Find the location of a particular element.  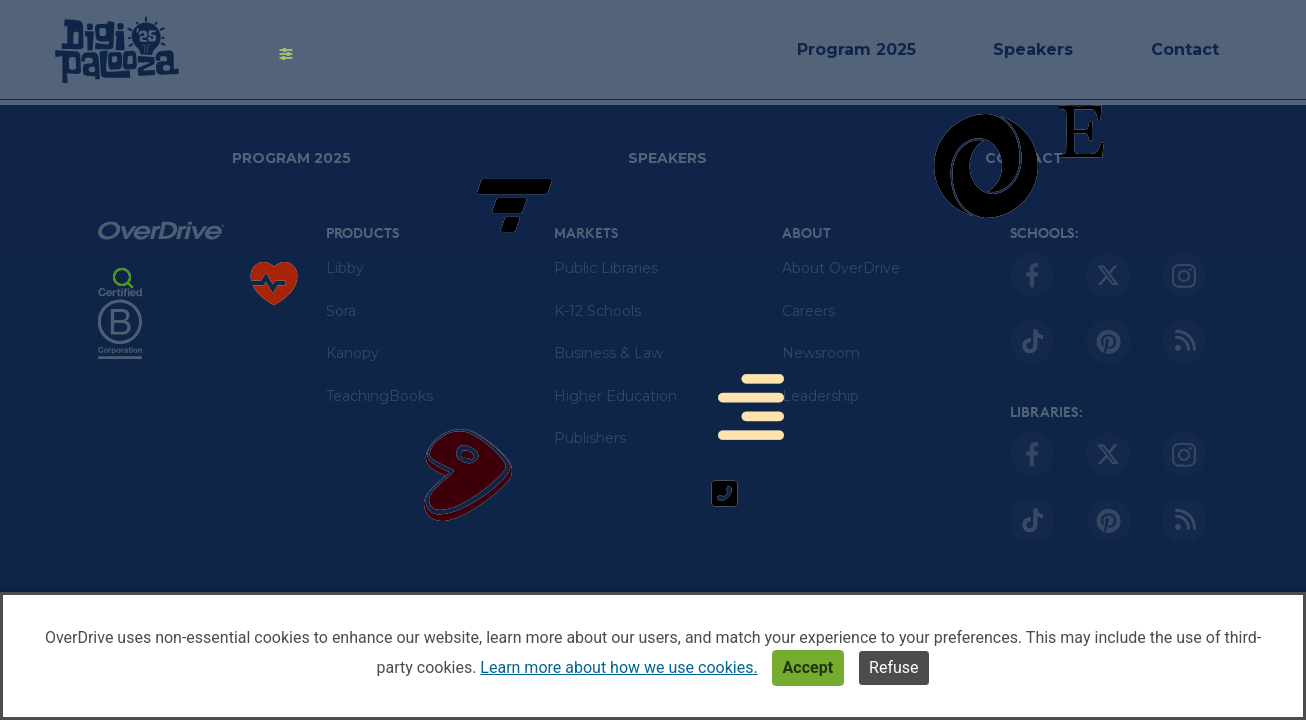

Gentoo Linux logo is located at coordinates (468, 475).